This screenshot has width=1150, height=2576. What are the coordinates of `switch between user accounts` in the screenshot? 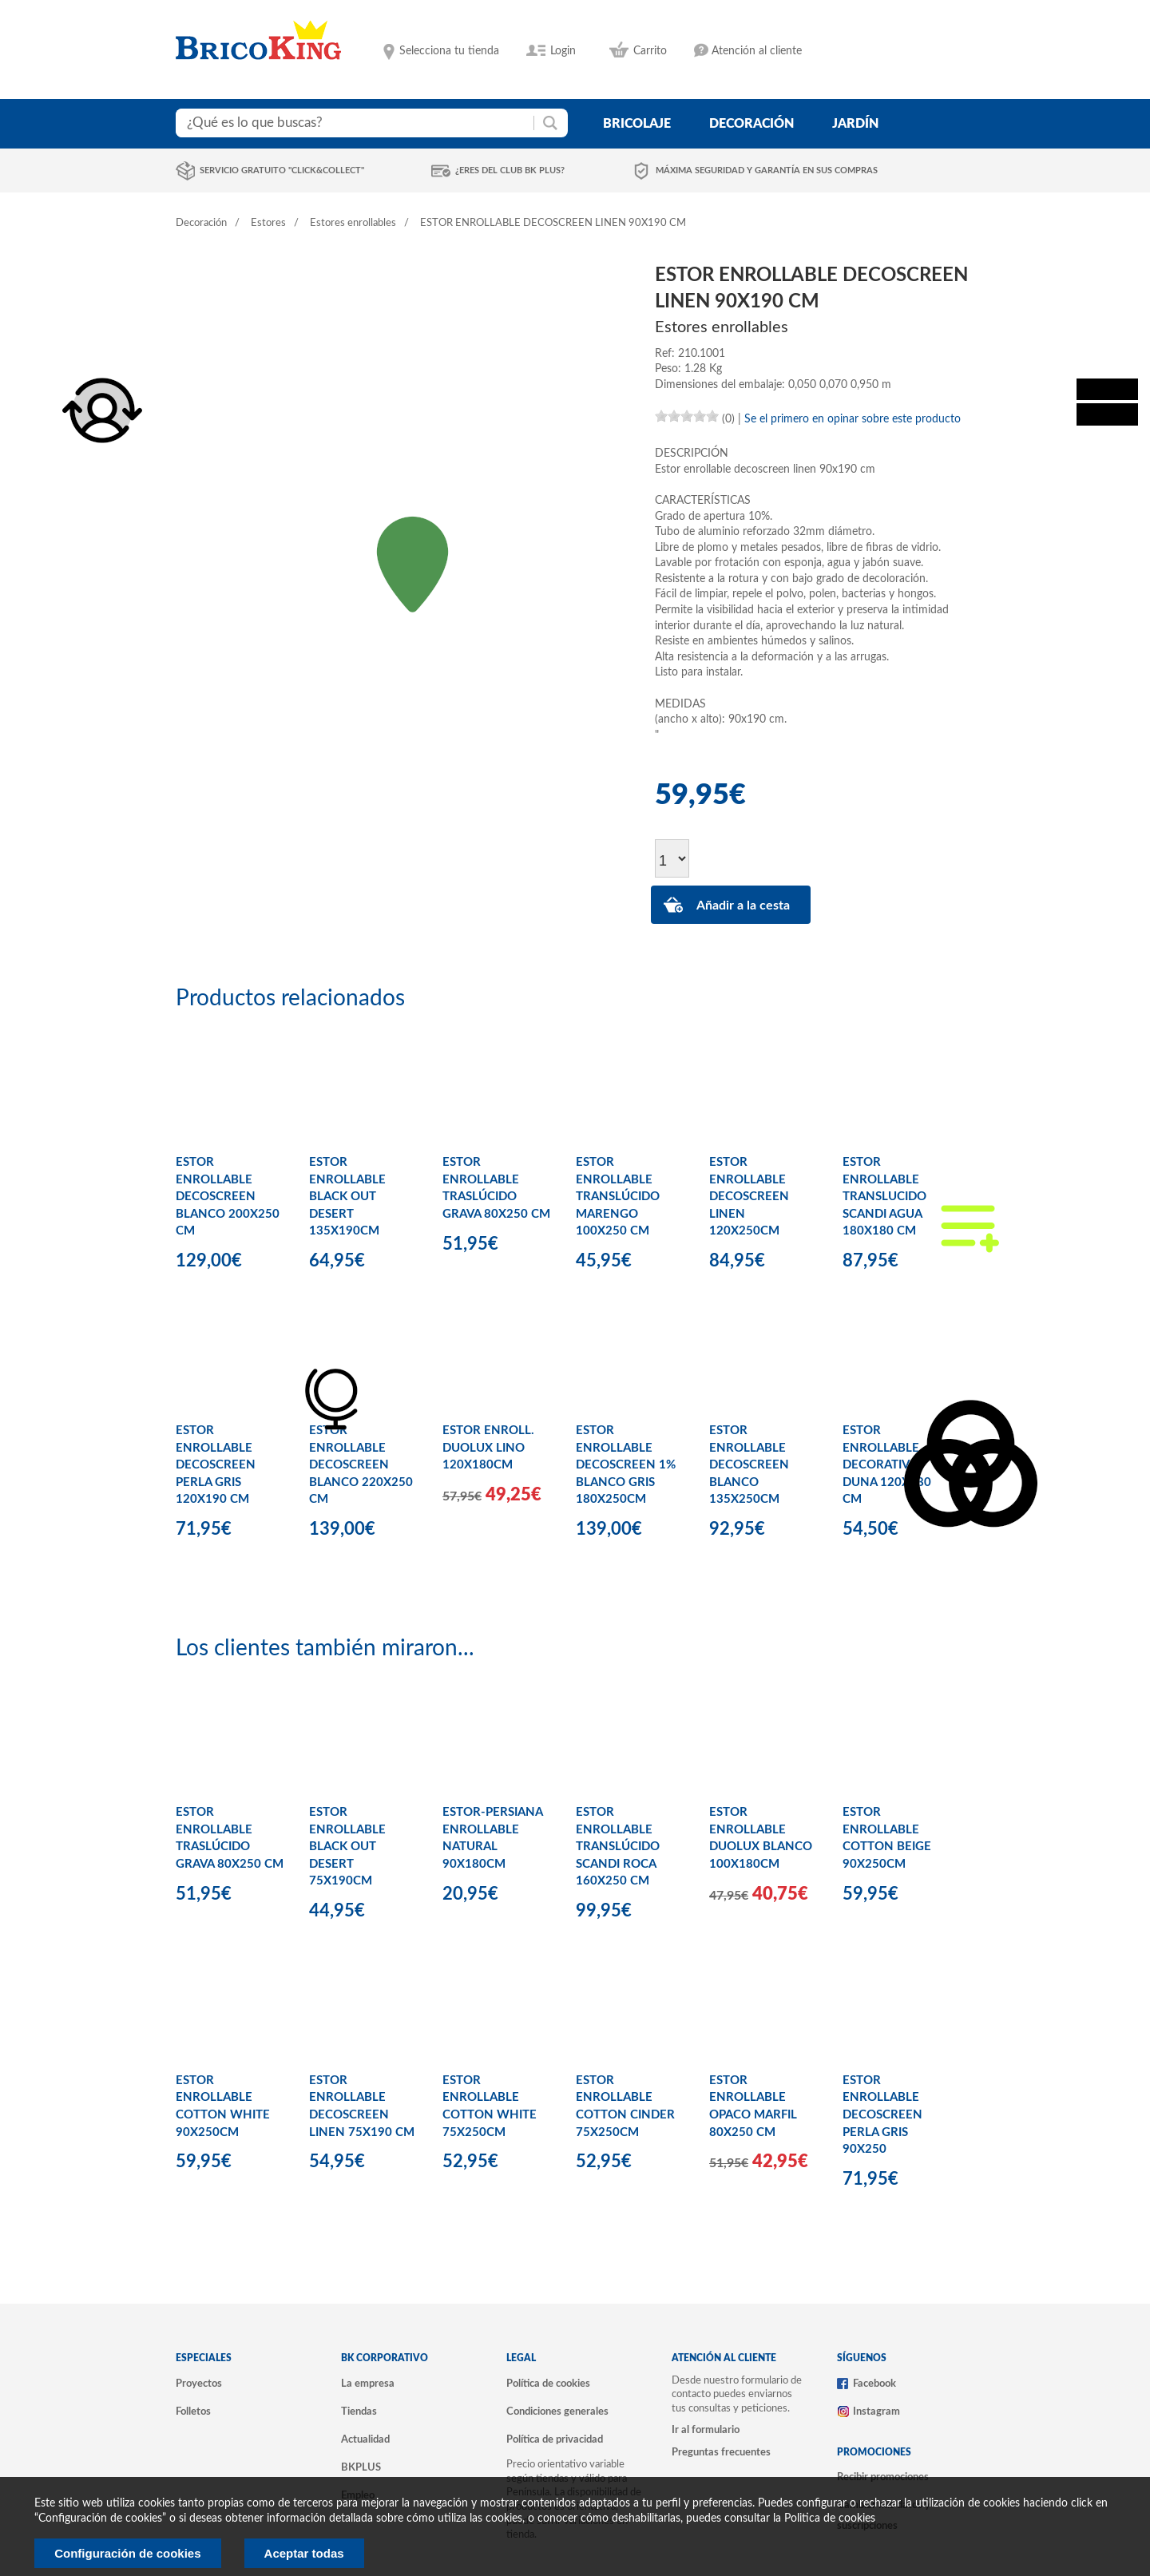 It's located at (102, 410).